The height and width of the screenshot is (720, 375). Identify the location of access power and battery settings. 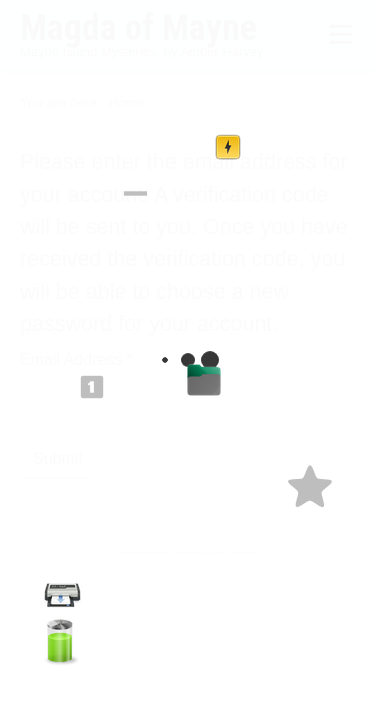
(228, 147).